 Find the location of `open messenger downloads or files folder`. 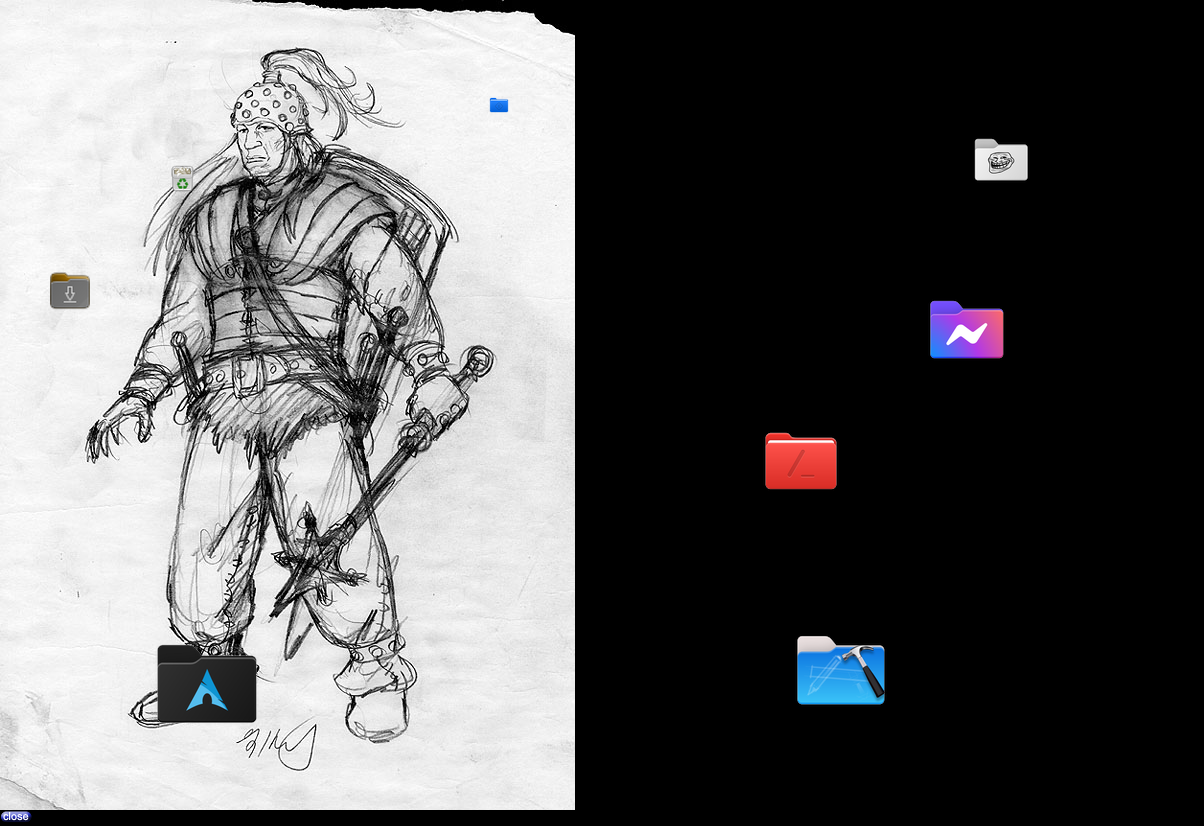

open messenger downloads or files folder is located at coordinates (966, 331).